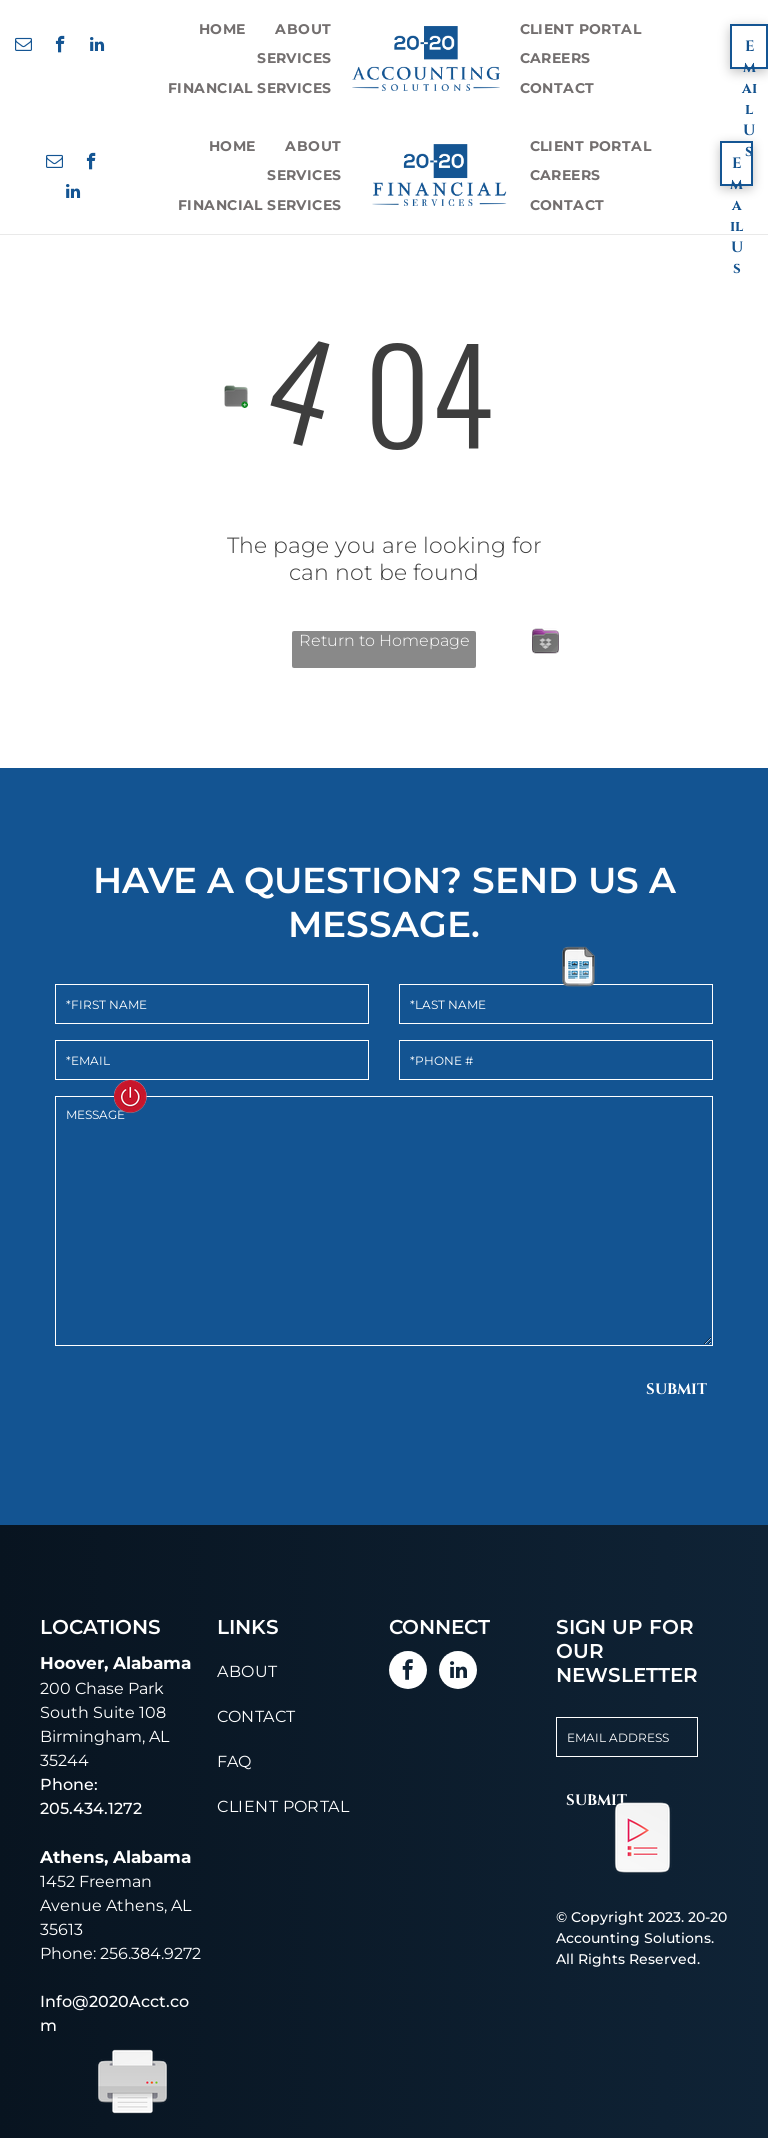 This screenshot has width=768, height=2138. I want to click on shut down or power off the system, so click(131, 1097).